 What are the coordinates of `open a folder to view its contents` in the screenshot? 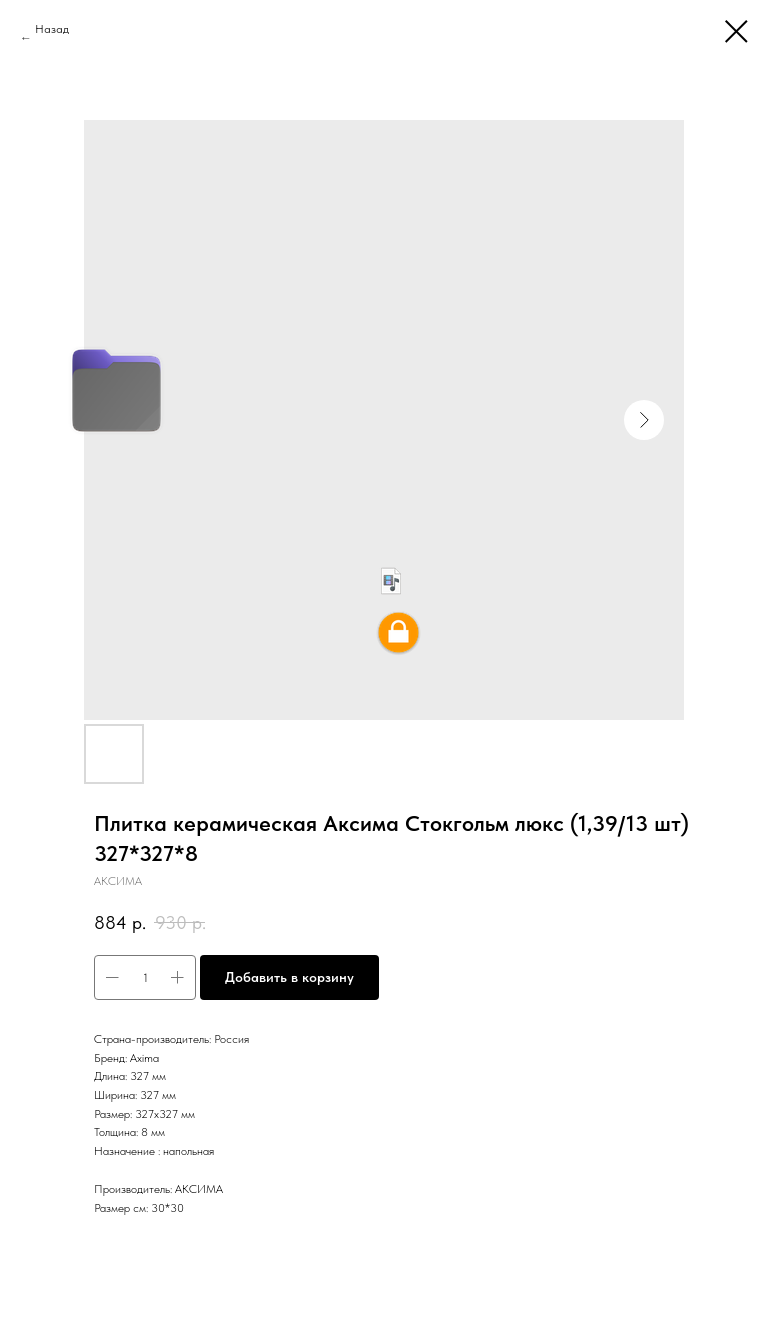 It's located at (116, 390).